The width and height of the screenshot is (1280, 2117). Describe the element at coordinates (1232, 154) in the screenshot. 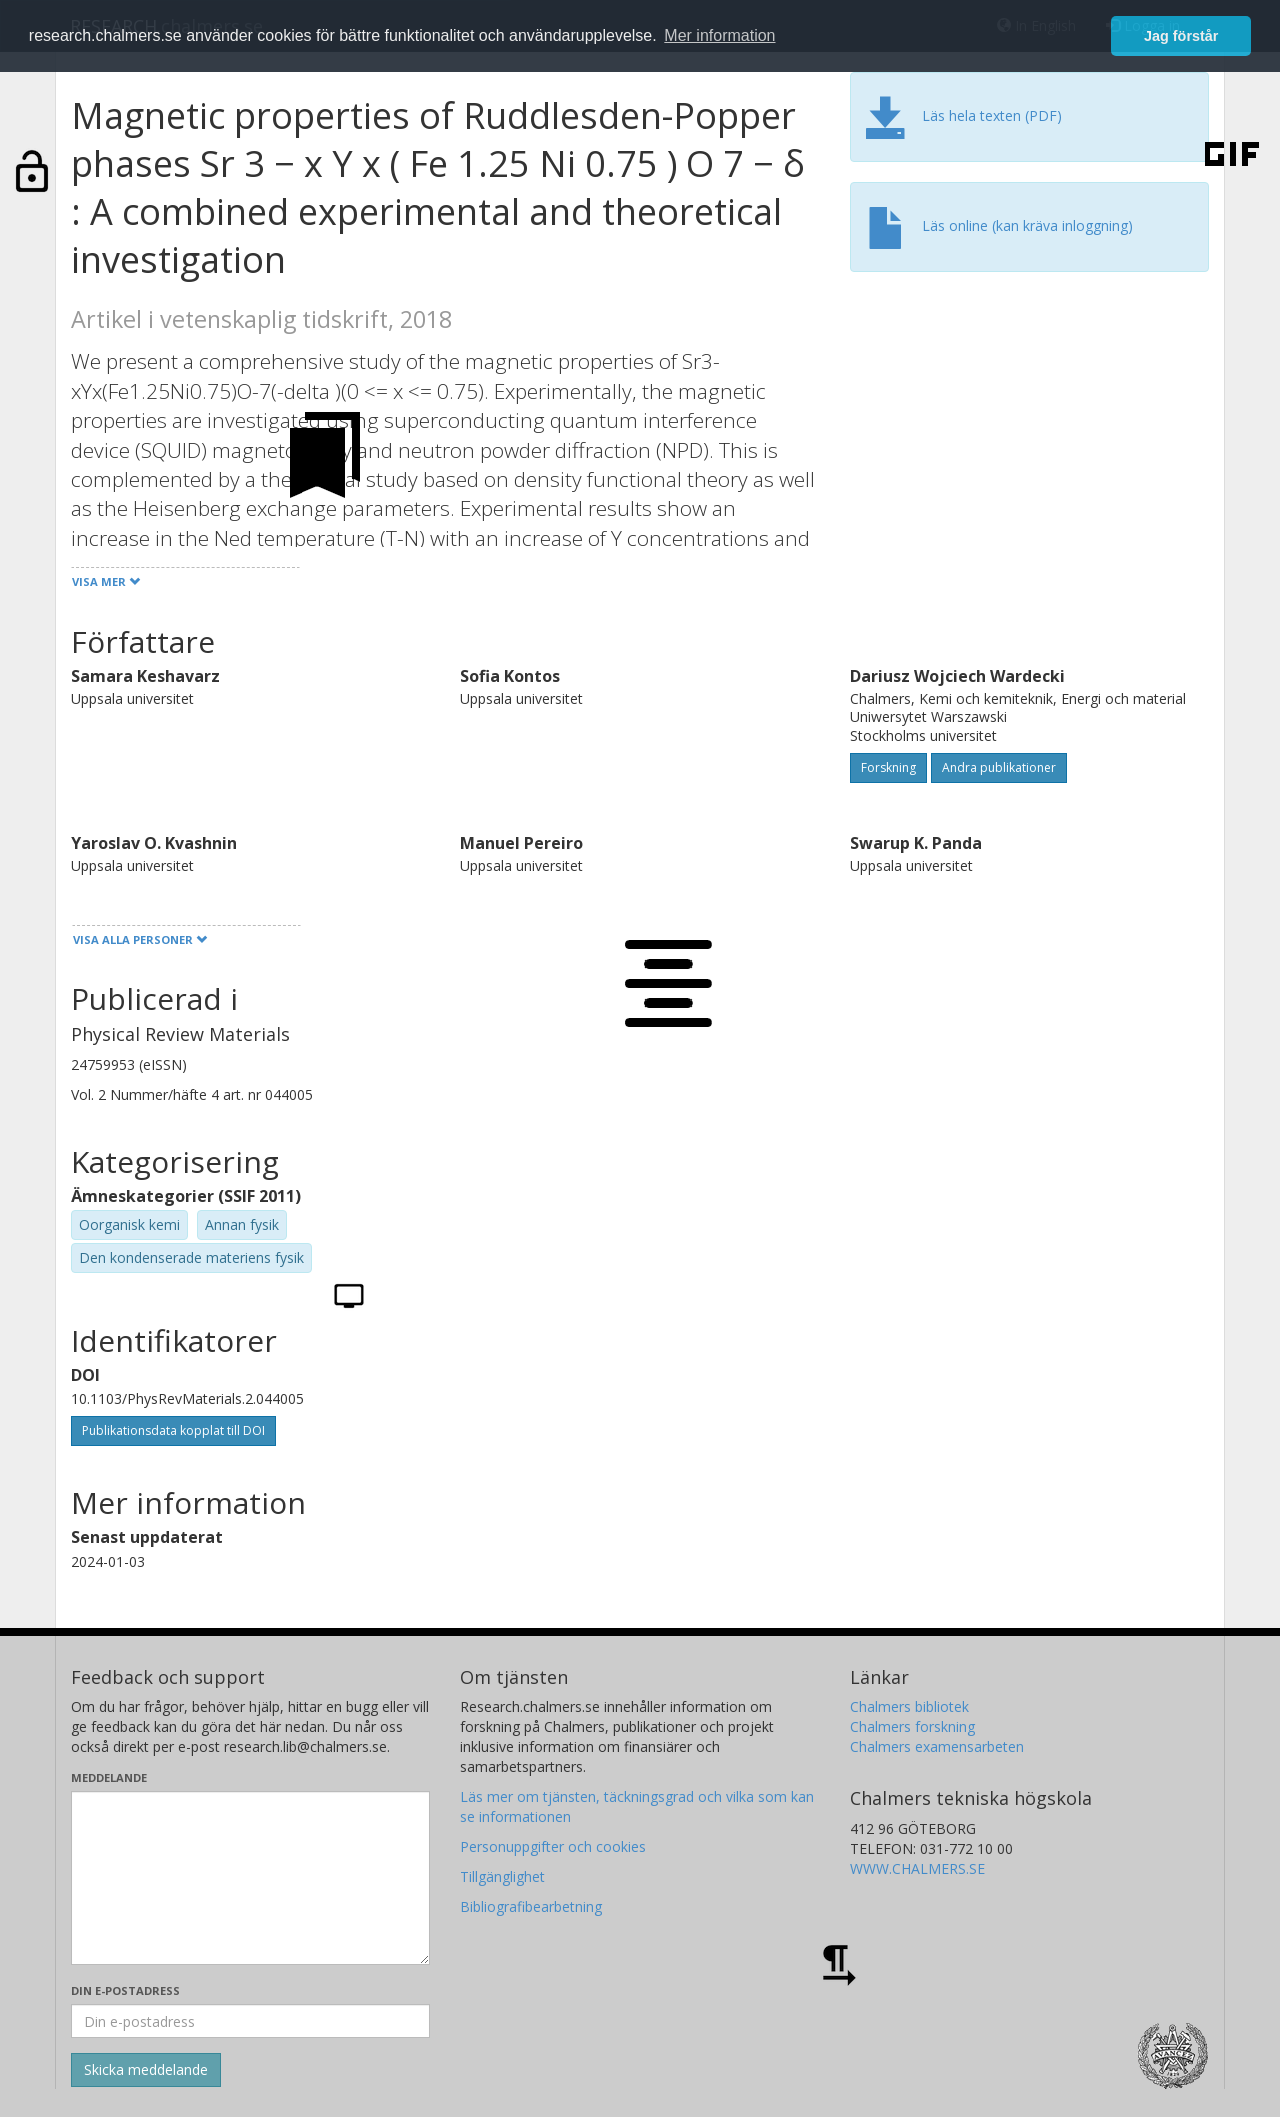

I see `insert a GIF into your message` at that location.